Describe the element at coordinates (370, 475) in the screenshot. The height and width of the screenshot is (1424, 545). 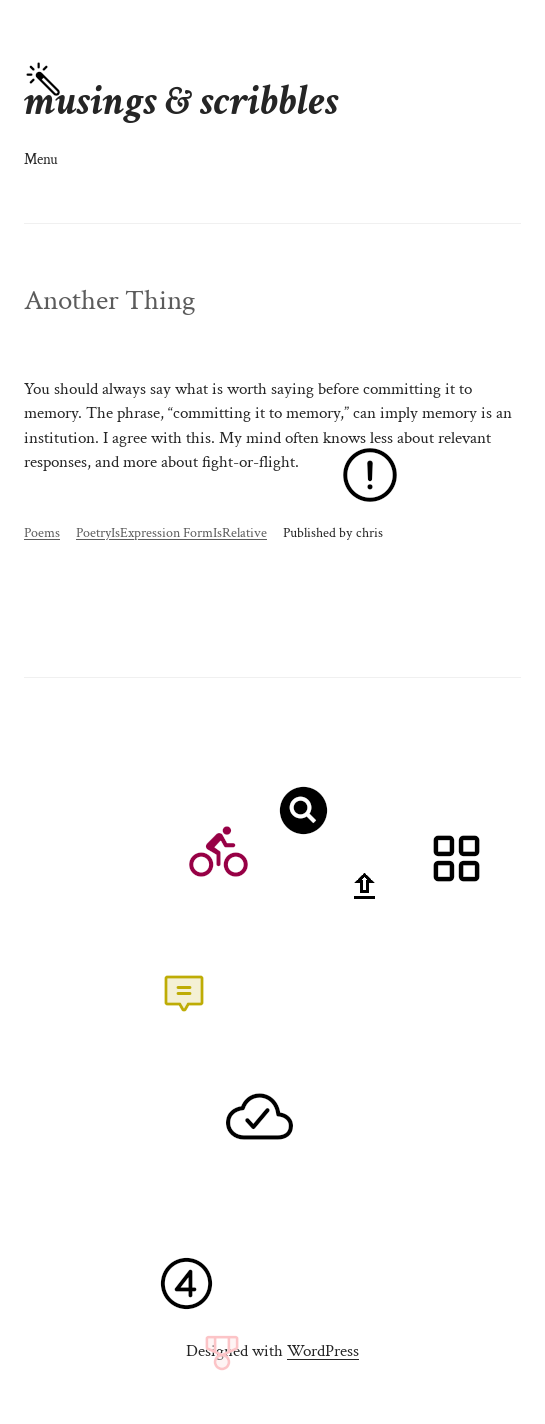
I see `indicates a warning or alert that needs attention` at that location.